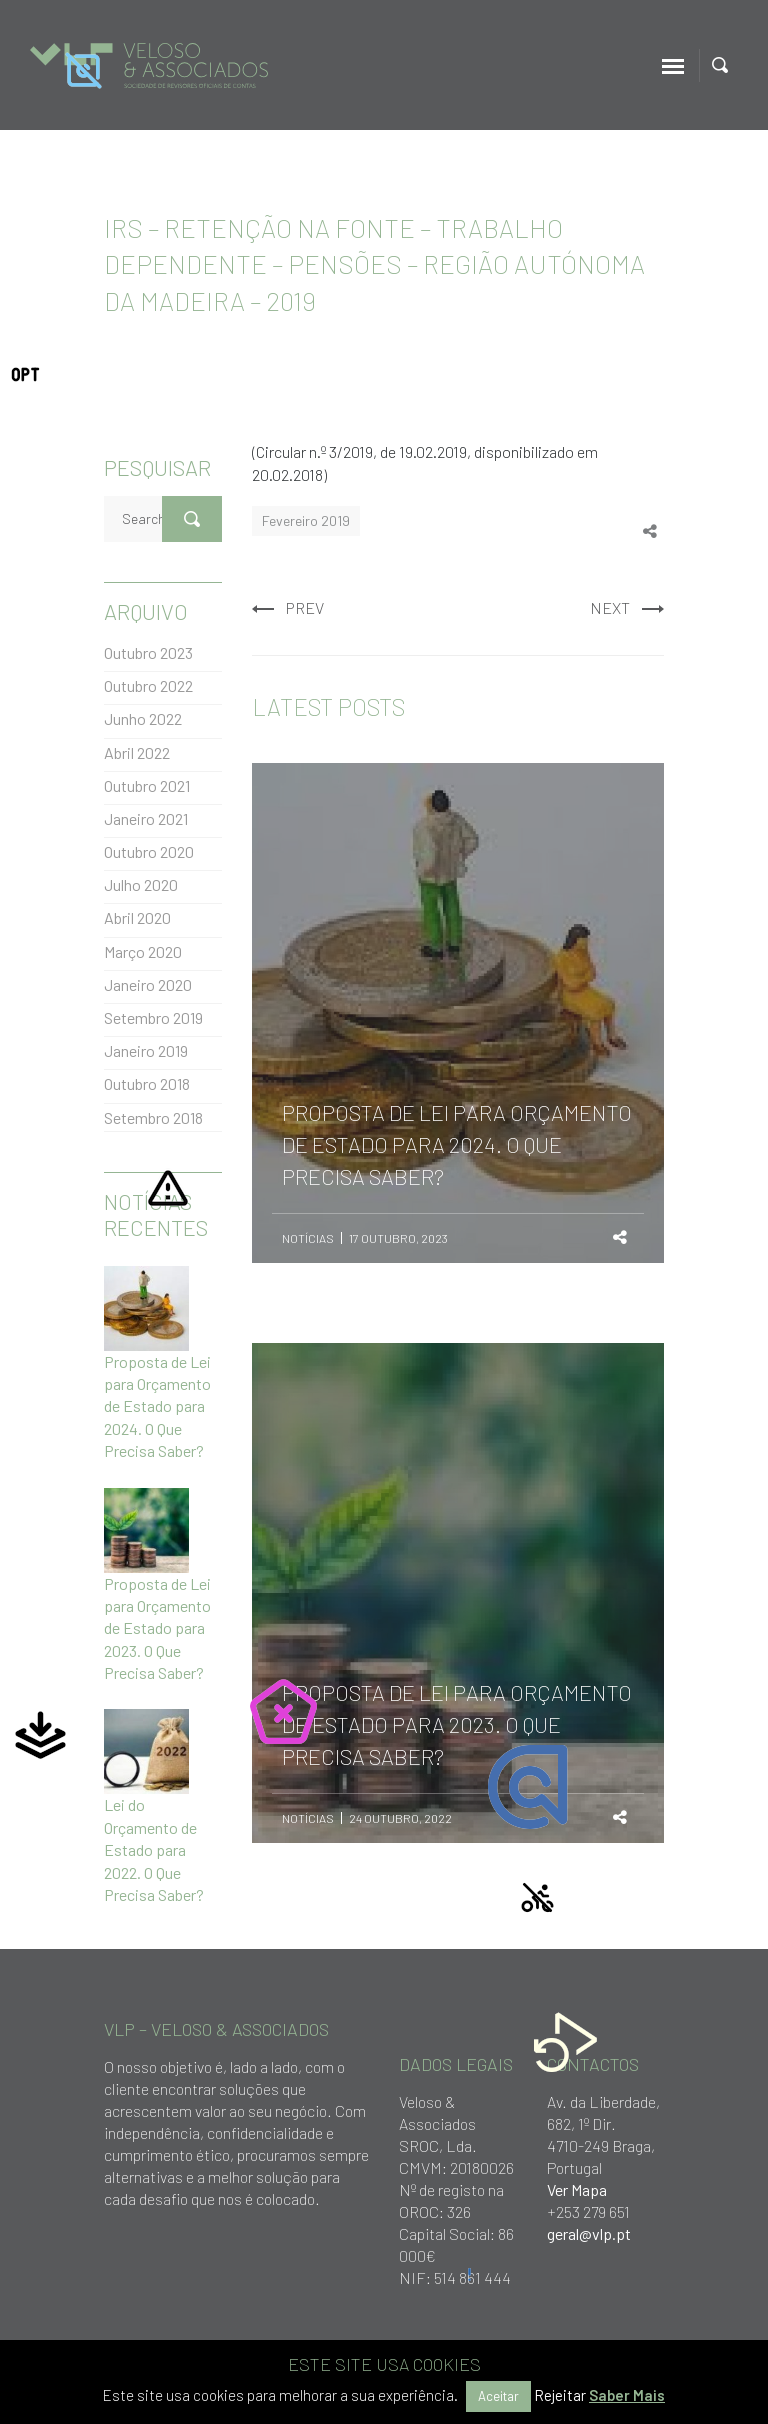 This screenshot has width=768, height=2424. I want to click on send an HTTP OPTIONS request, so click(25, 374).